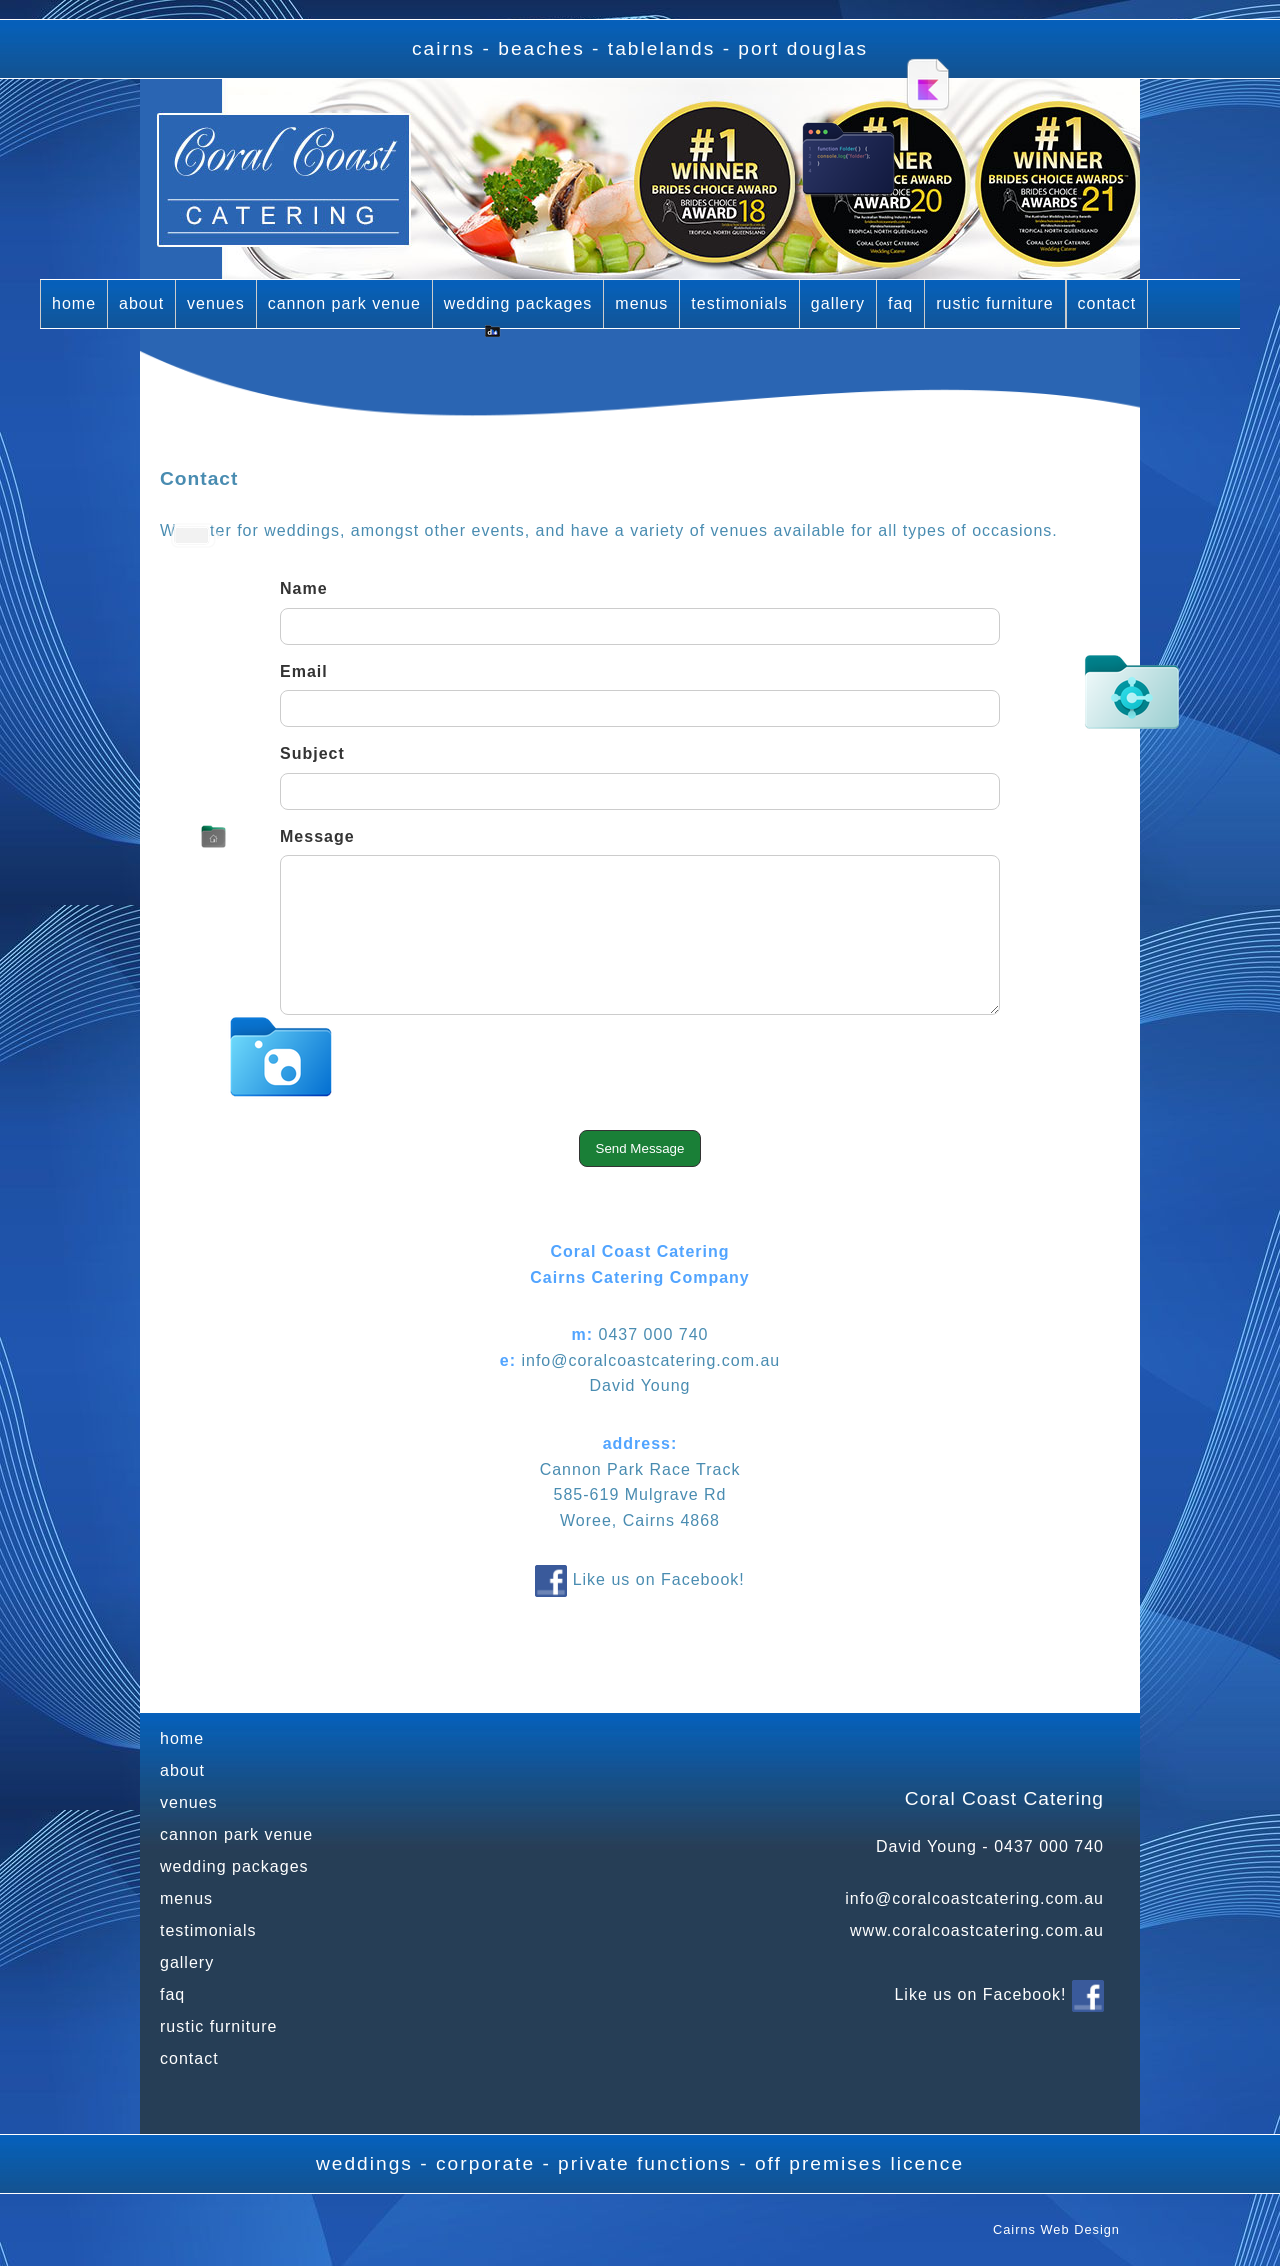  I want to click on indicates a kotlin source code file, so click(928, 84).